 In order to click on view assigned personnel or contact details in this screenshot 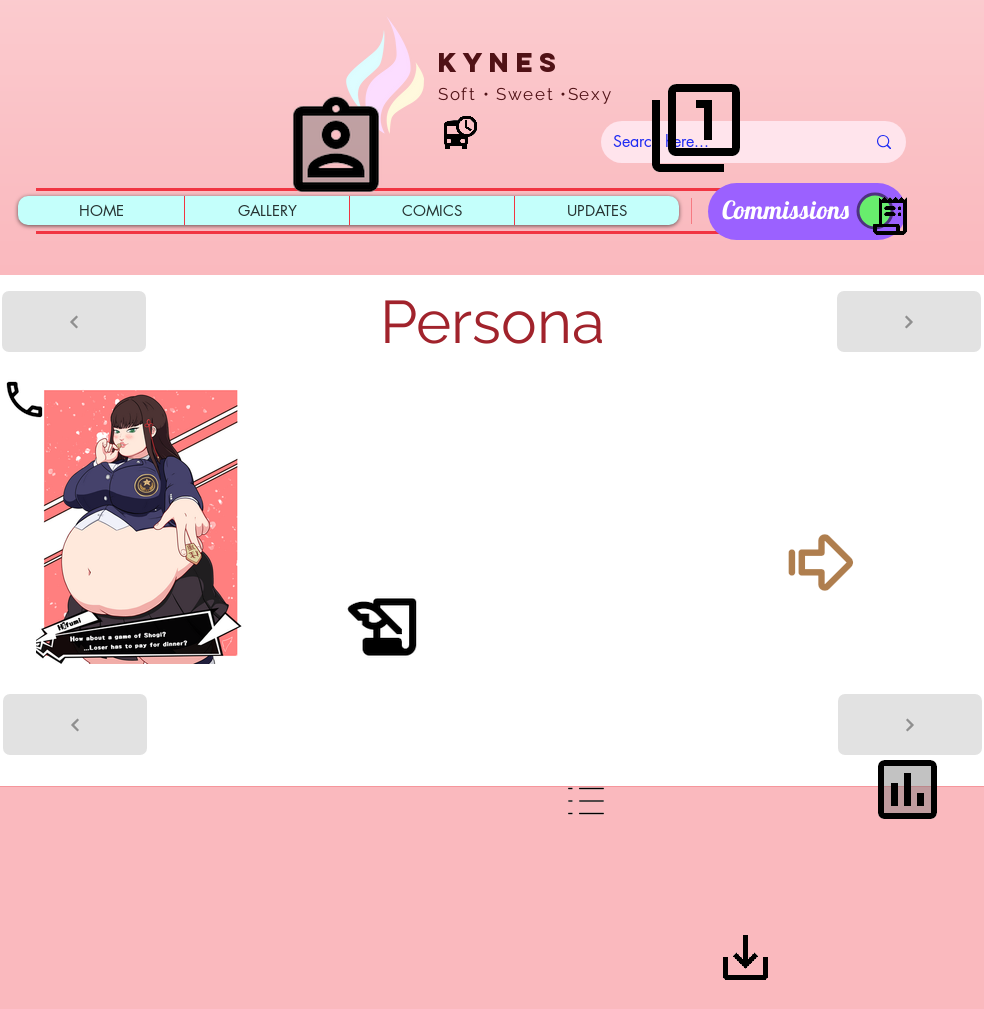, I will do `click(336, 149)`.